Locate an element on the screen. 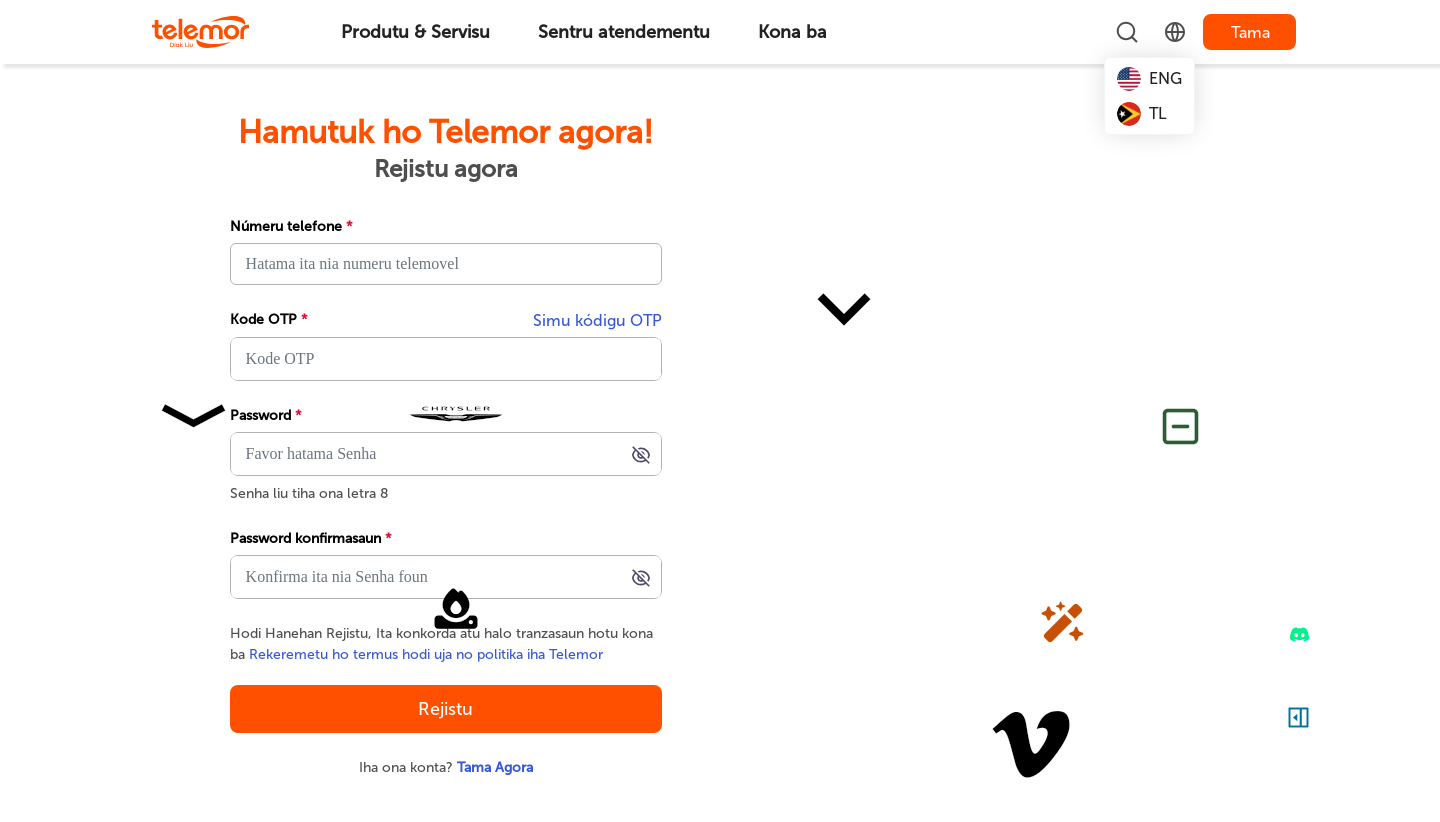 The image size is (1440, 822). open Discord app is located at coordinates (1299, 634).